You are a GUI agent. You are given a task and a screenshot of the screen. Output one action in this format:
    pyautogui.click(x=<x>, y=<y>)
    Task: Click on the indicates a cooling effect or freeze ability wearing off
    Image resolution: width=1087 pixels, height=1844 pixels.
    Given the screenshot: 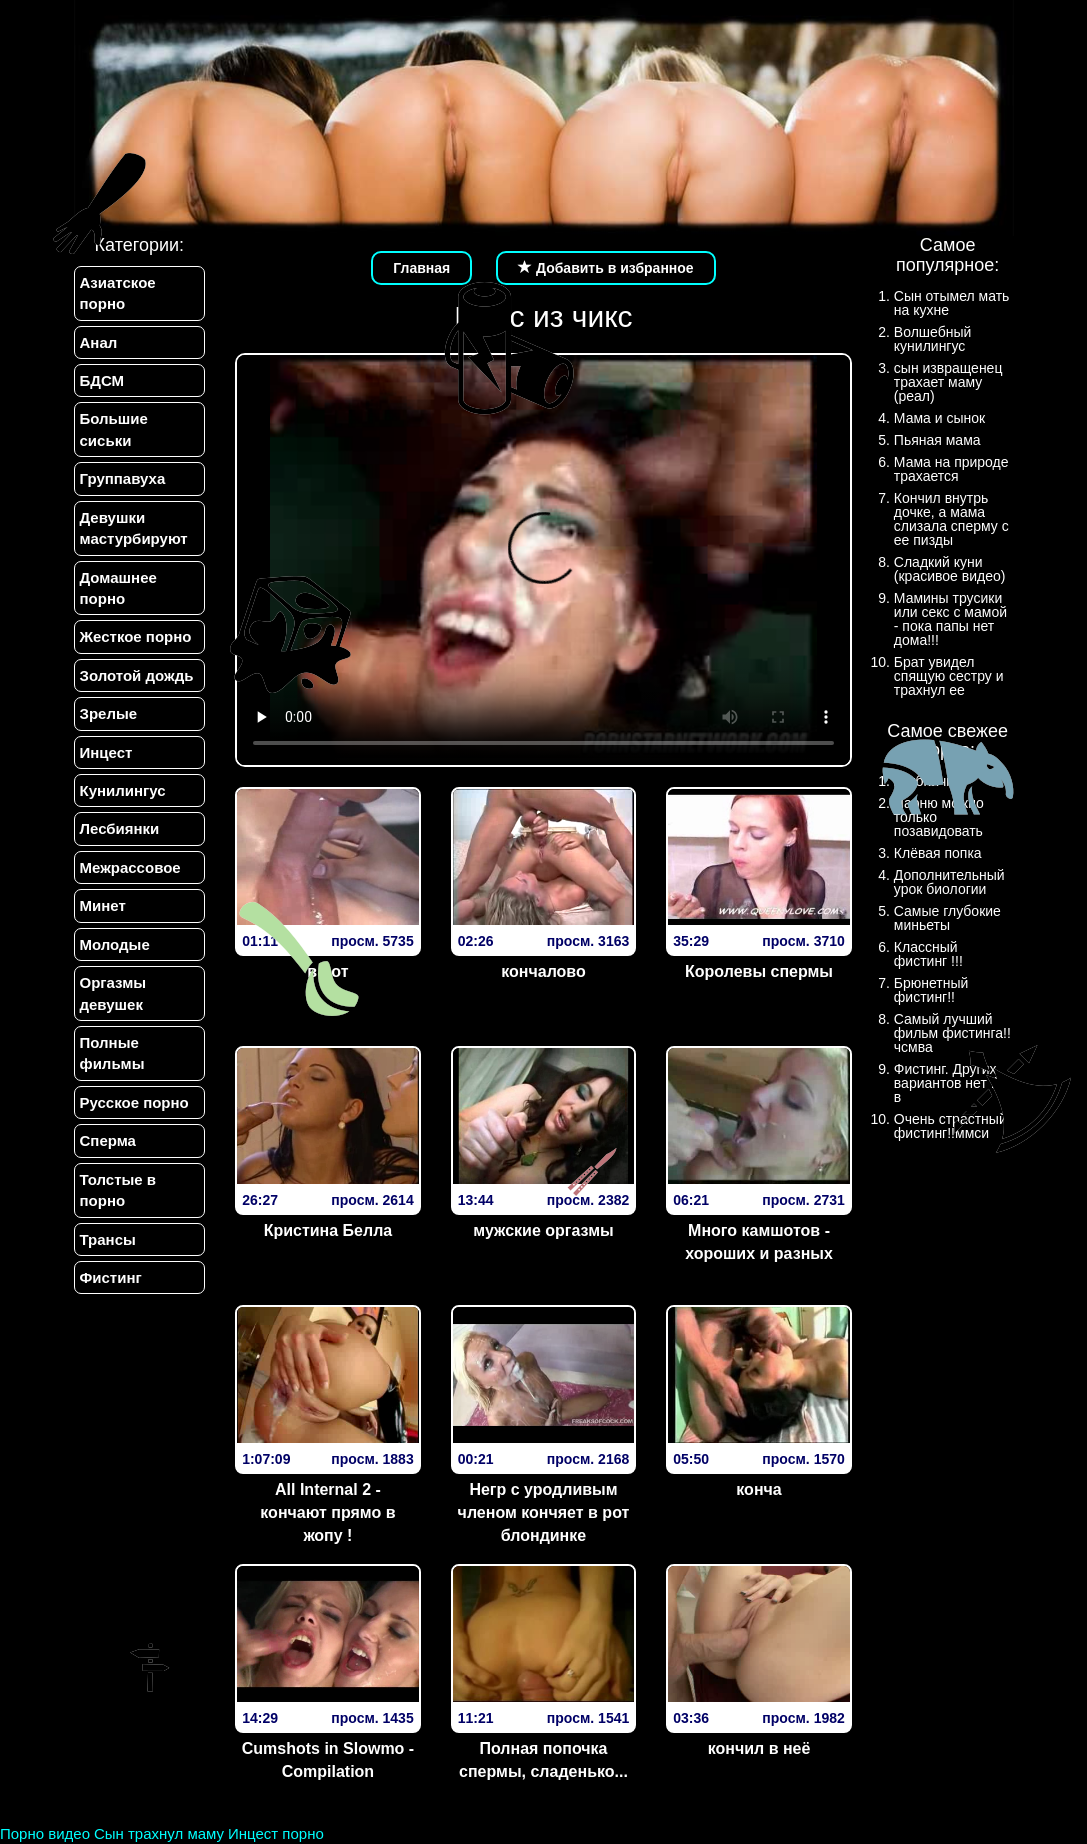 What is the action you would take?
    pyautogui.click(x=290, y=632)
    